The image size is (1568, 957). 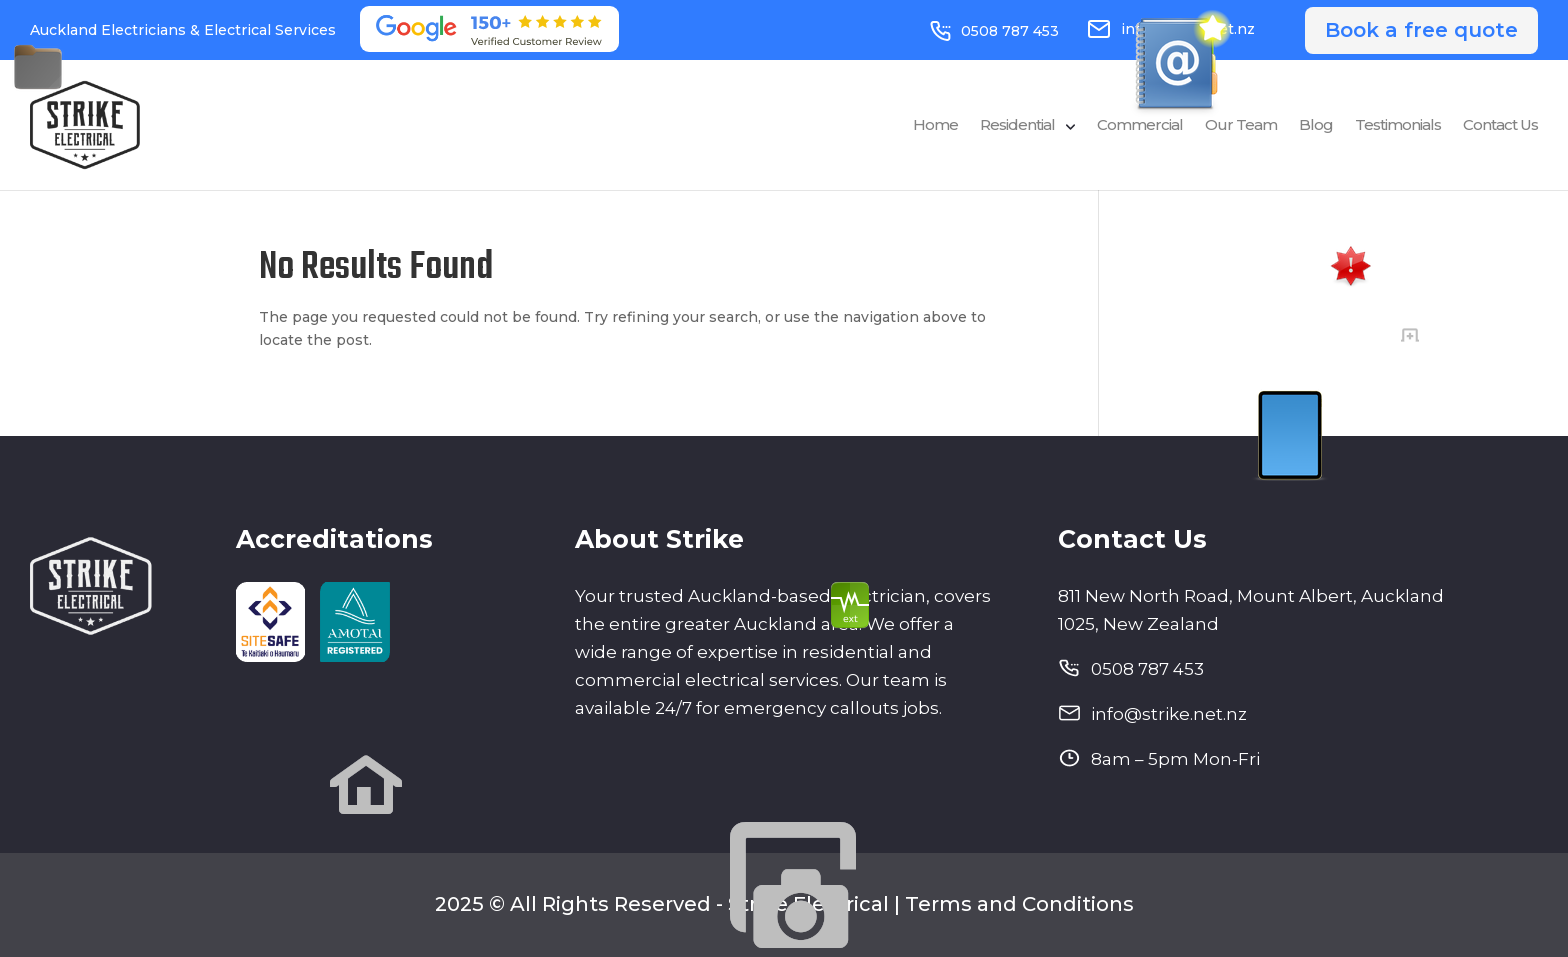 What do you see at coordinates (38, 67) in the screenshot?
I see `open file folder` at bounding box center [38, 67].